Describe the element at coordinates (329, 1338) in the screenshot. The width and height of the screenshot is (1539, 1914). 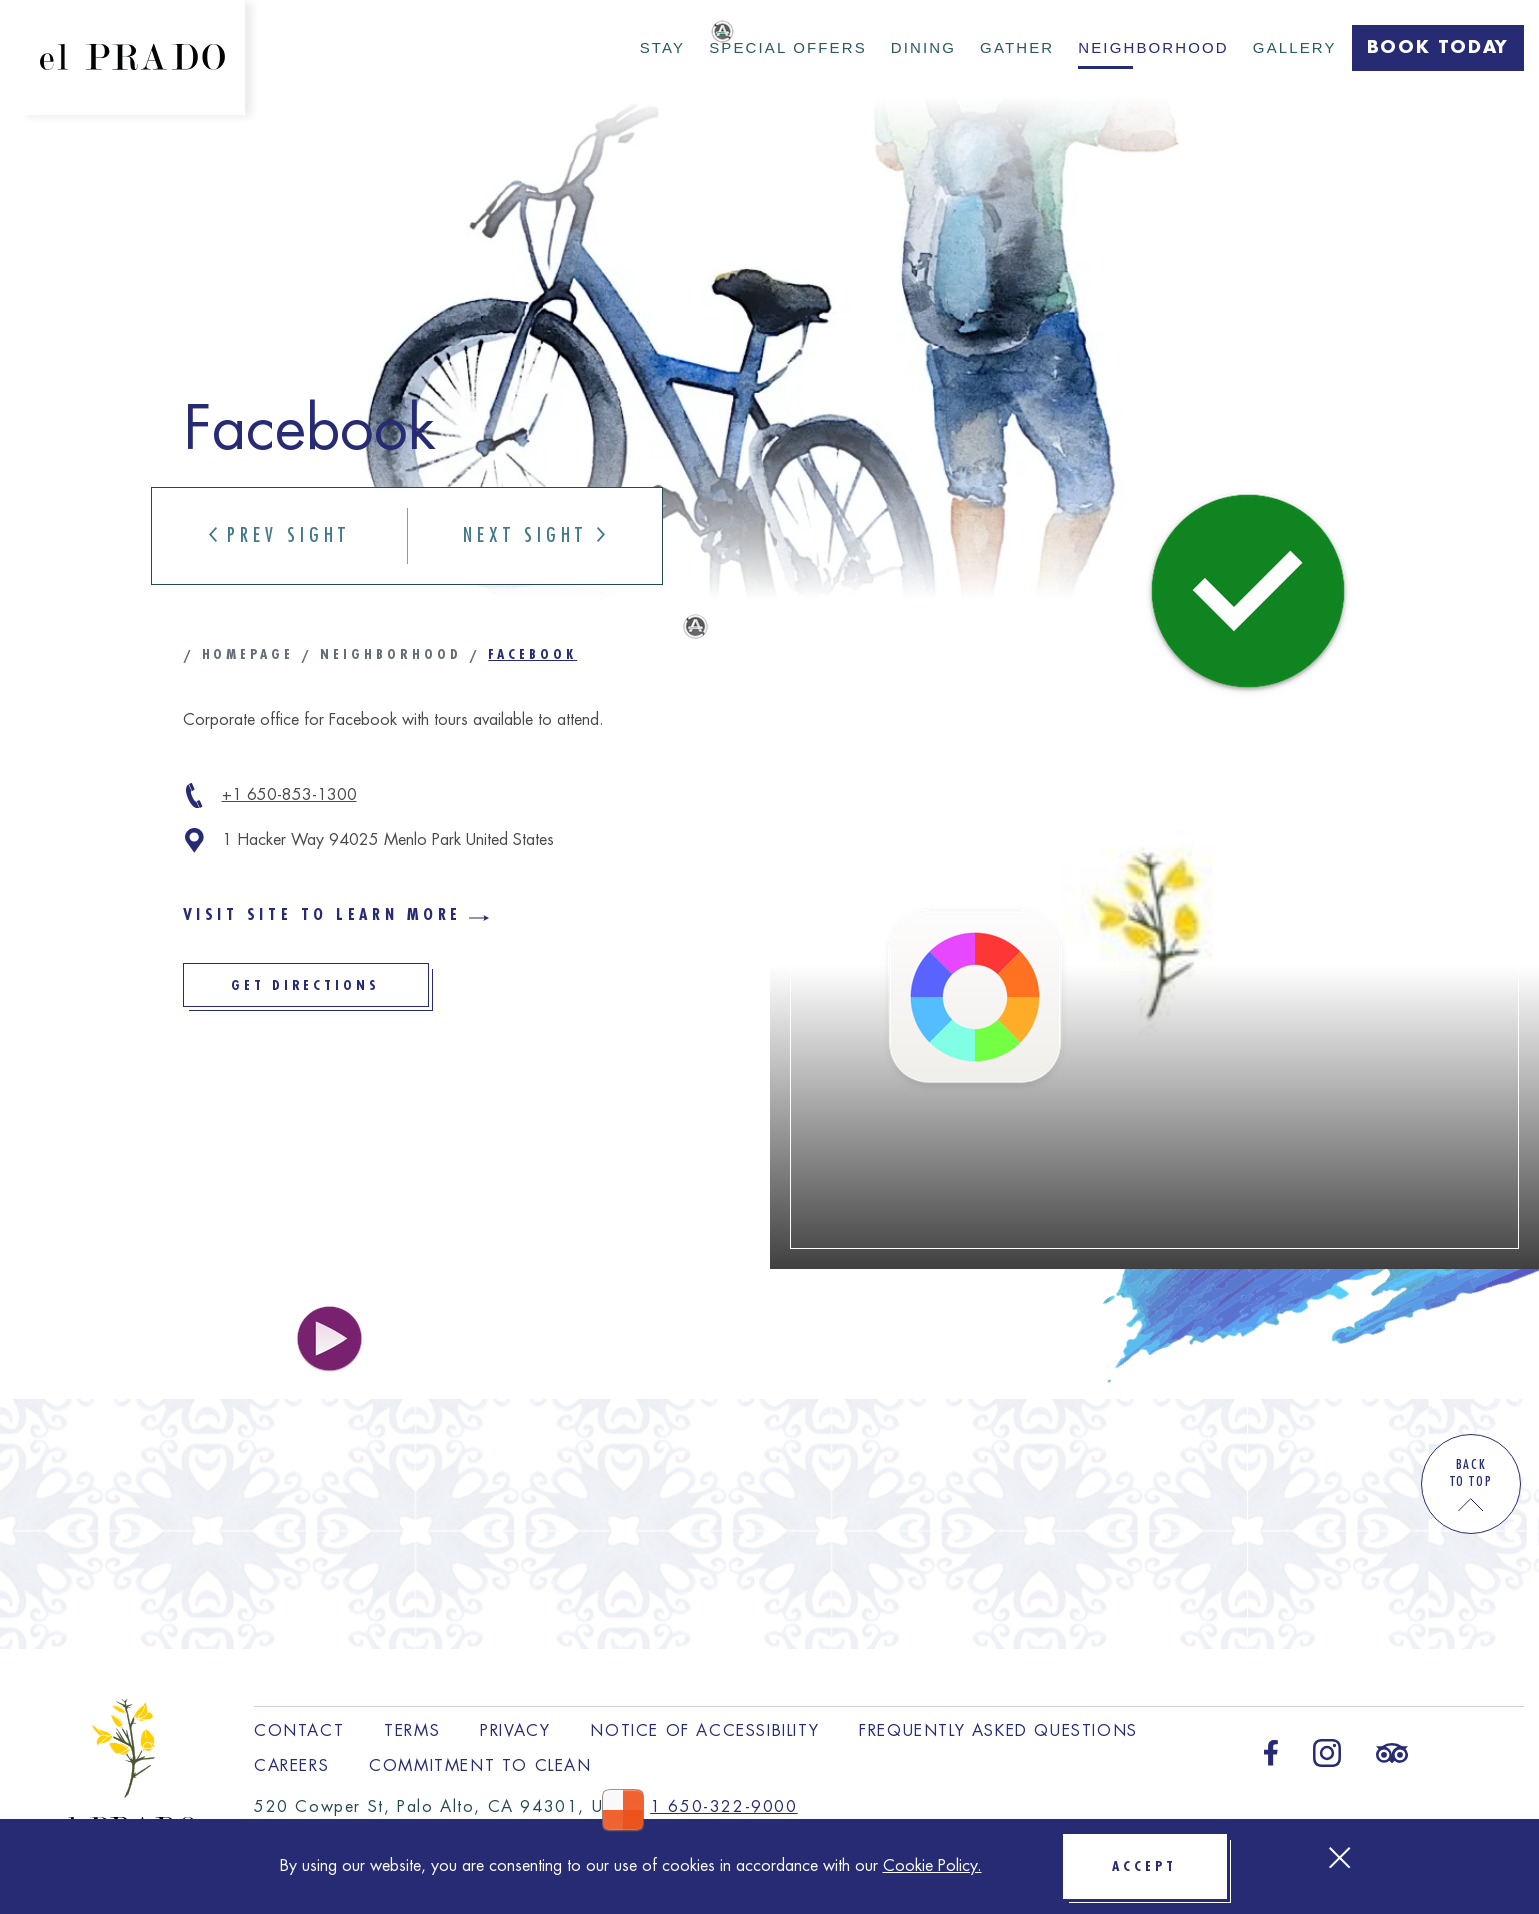
I see `indicates video content or media files` at that location.